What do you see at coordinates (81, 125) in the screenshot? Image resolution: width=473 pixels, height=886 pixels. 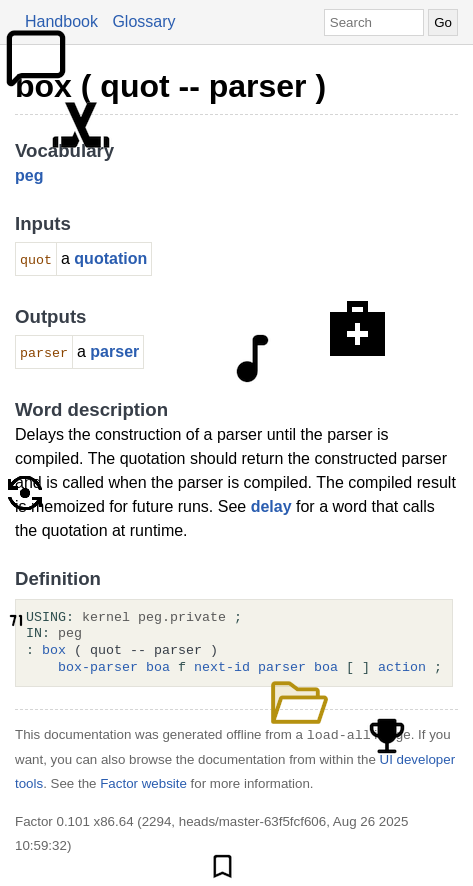 I see `view hockey sports content` at bounding box center [81, 125].